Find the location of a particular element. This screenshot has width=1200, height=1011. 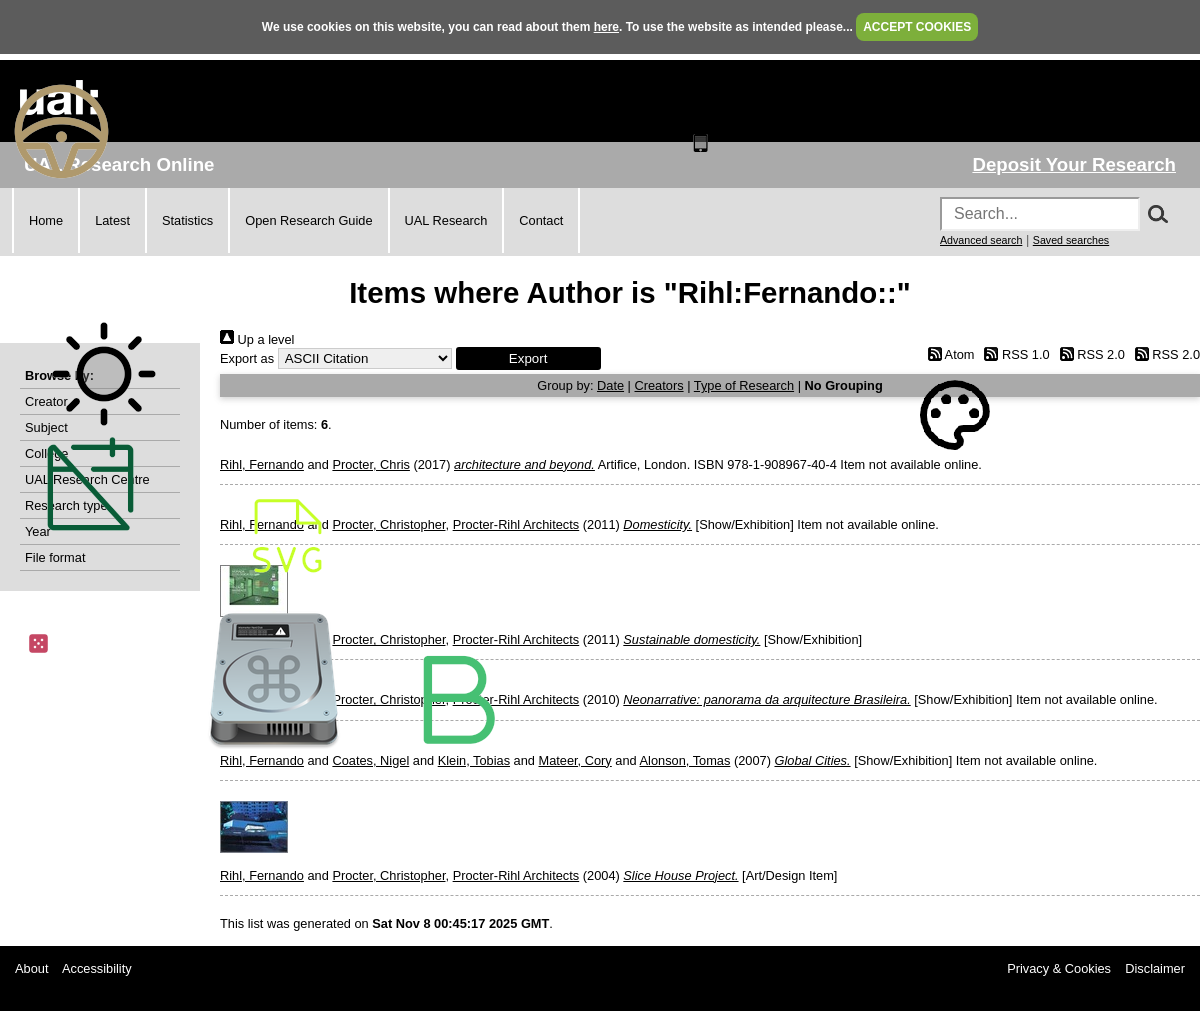

switch to tablet view is located at coordinates (701, 143).